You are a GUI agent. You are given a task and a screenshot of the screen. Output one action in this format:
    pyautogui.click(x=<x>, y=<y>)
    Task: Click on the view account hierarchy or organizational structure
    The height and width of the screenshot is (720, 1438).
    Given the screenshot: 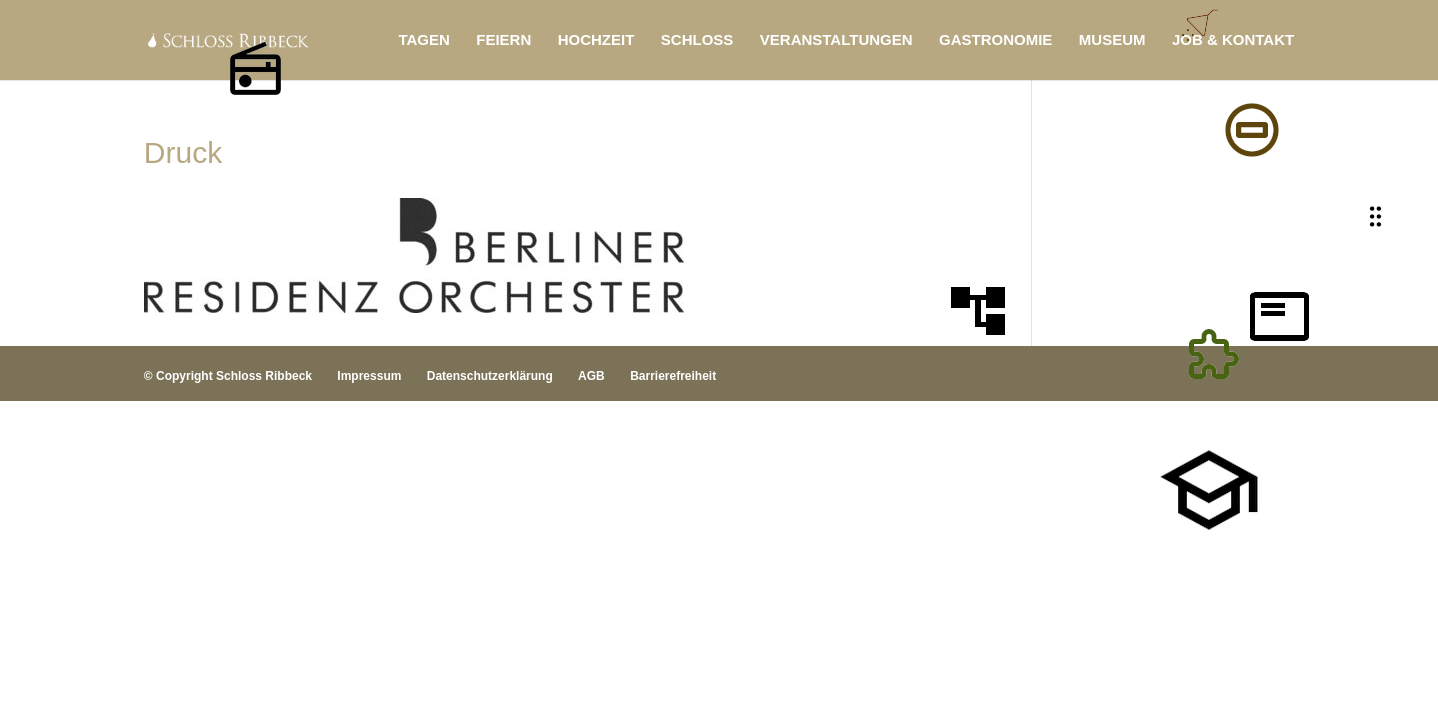 What is the action you would take?
    pyautogui.click(x=978, y=311)
    